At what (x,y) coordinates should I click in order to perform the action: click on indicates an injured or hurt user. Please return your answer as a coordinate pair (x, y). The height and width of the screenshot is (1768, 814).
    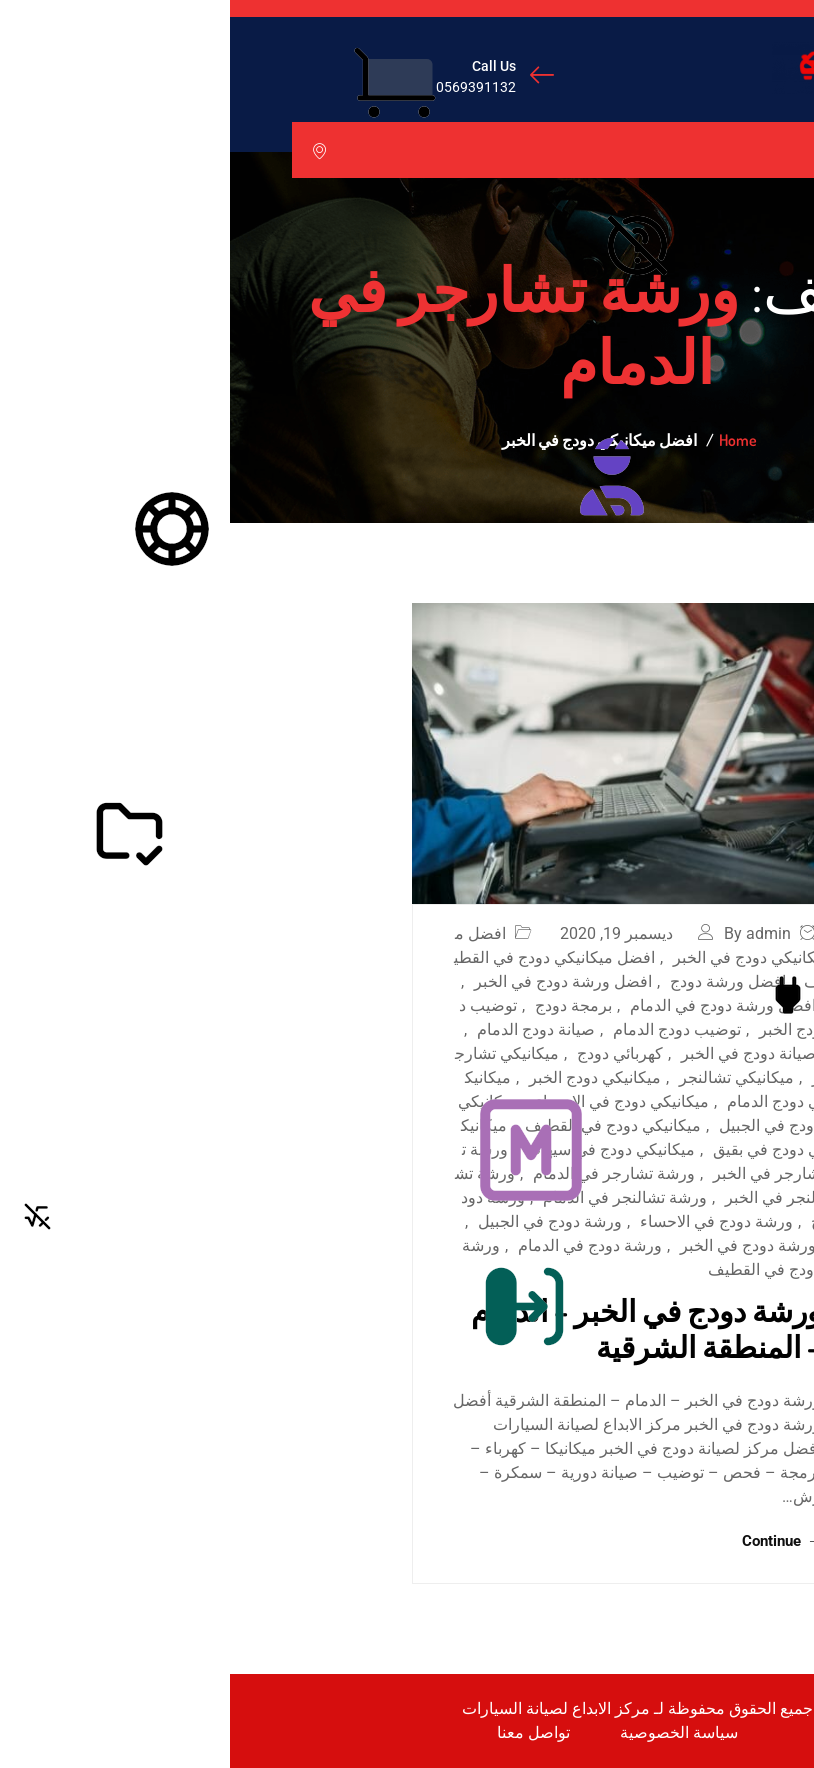
    Looking at the image, I should click on (612, 476).